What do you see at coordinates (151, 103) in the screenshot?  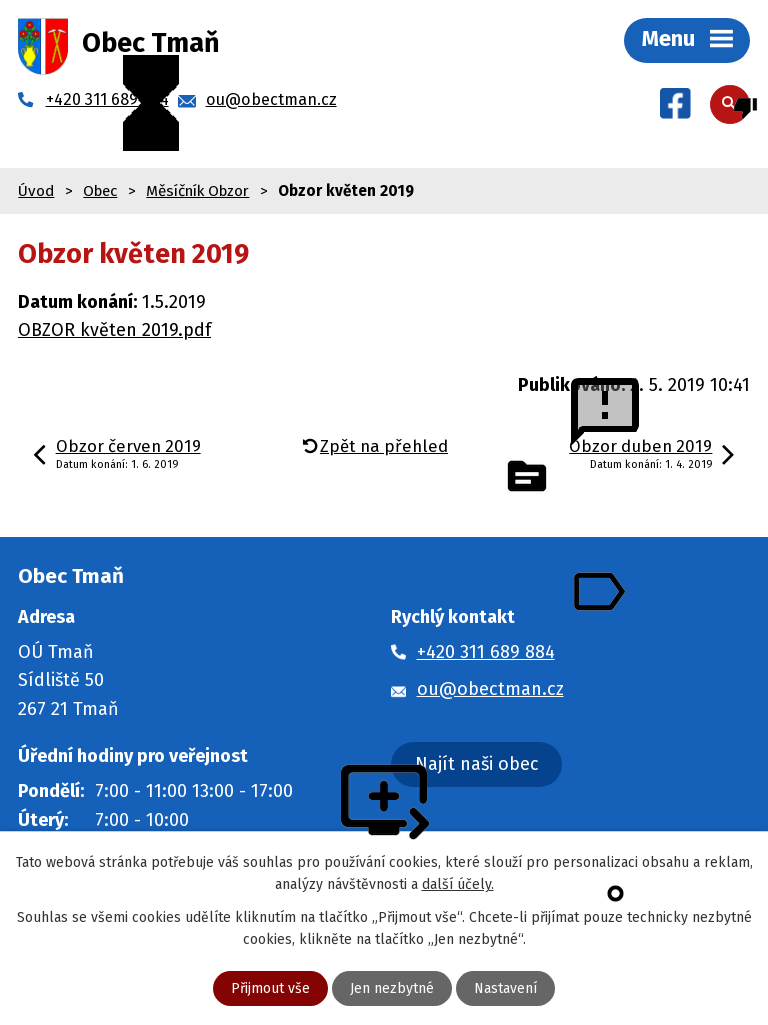 I see `indicates a process is in progress or loading` at bounding box center [151, 103].